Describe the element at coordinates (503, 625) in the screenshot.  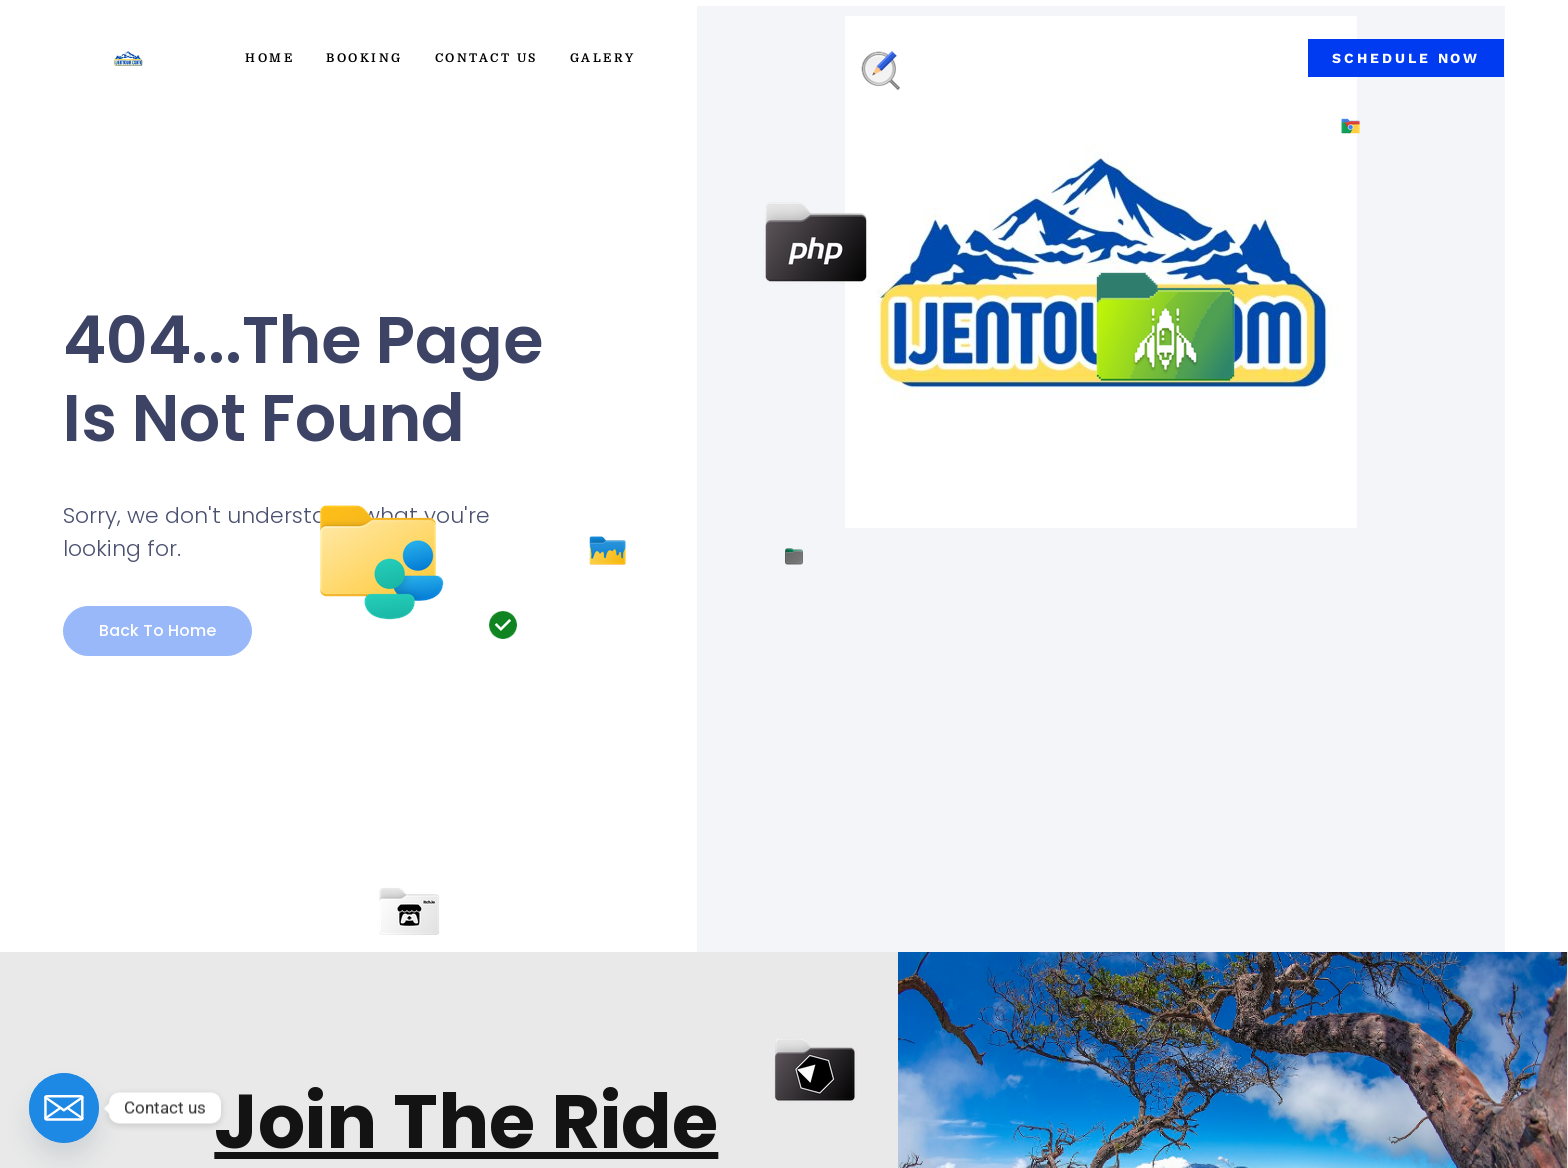
I see `mark item as complete` at that location.